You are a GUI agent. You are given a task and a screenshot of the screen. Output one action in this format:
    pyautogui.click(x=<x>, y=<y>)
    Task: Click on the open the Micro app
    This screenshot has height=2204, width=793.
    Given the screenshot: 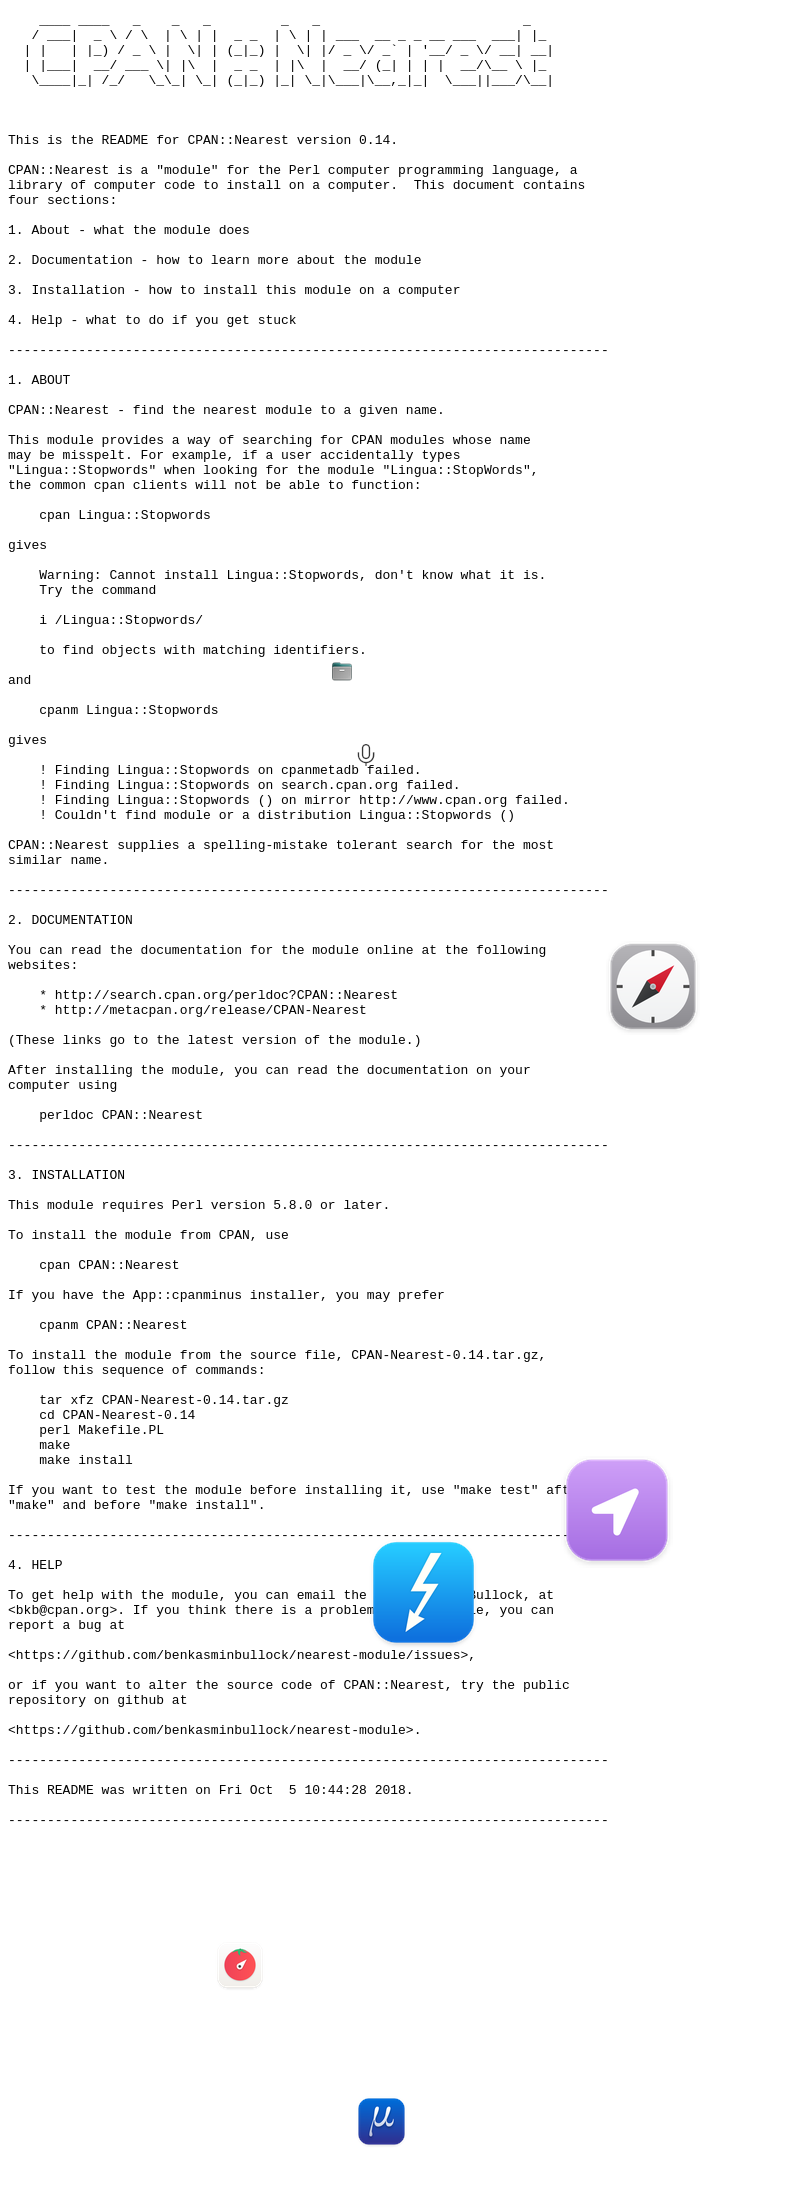 What is the action you would take?
    pyautogui.click(x=381, y=2121)
    